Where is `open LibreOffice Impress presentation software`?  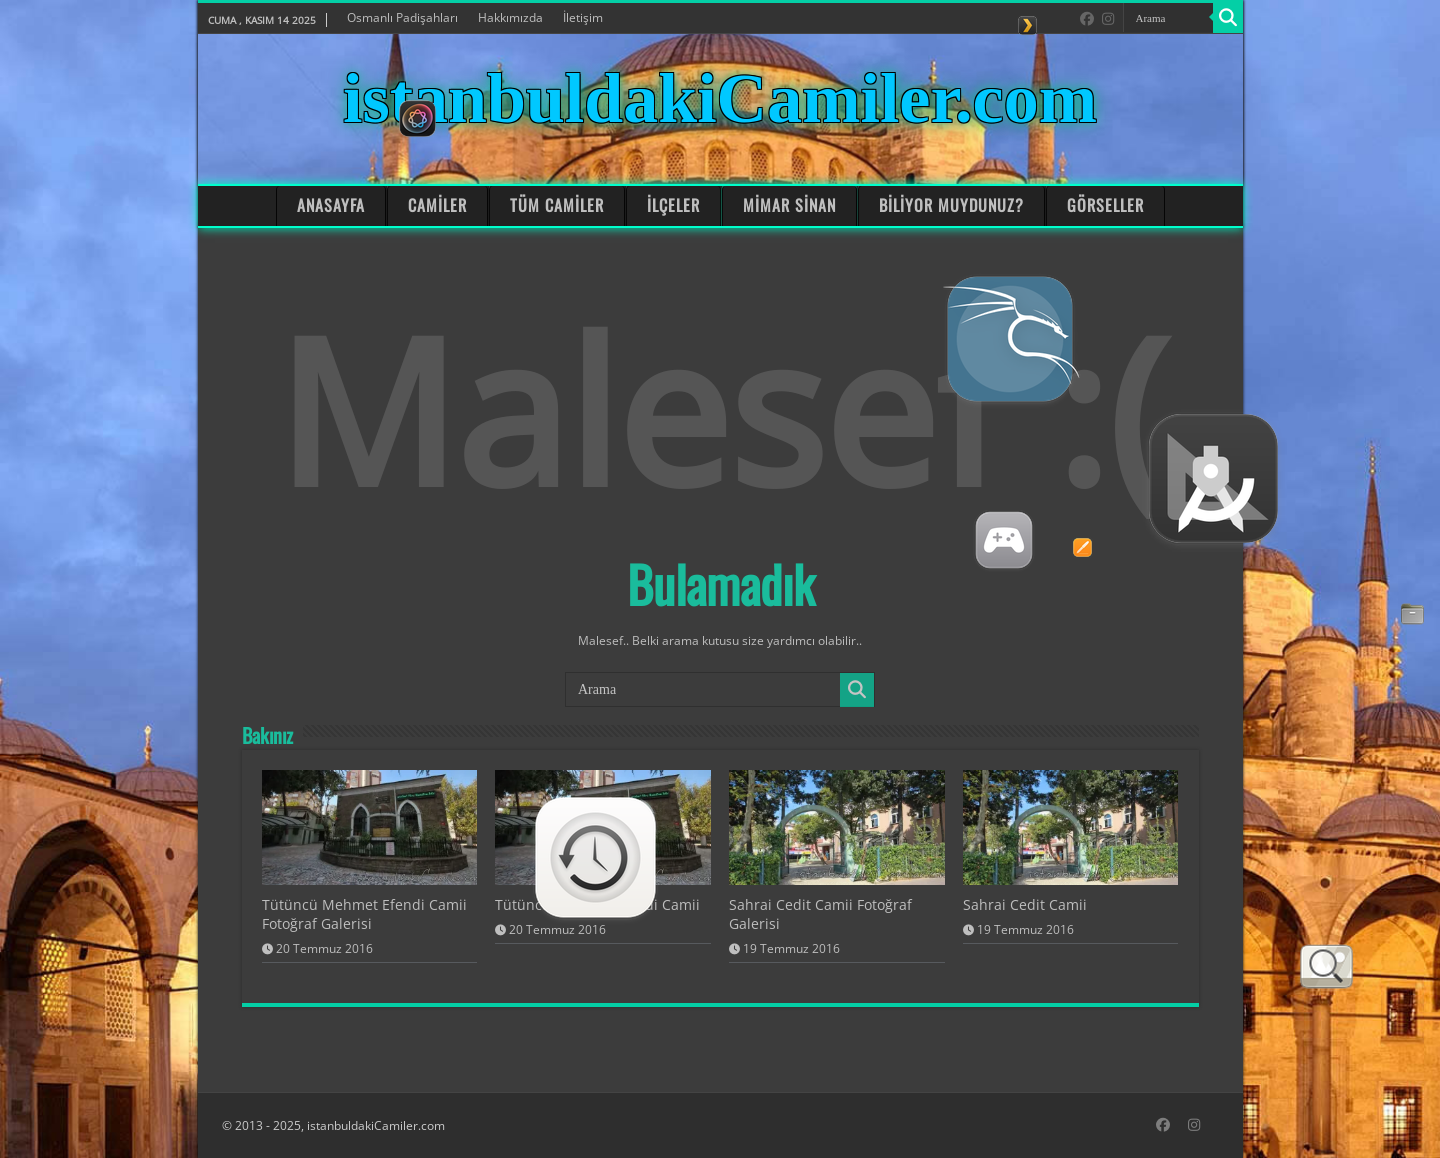
open LibreOffice Impress presentation software is located at coordinates (1082, 547).